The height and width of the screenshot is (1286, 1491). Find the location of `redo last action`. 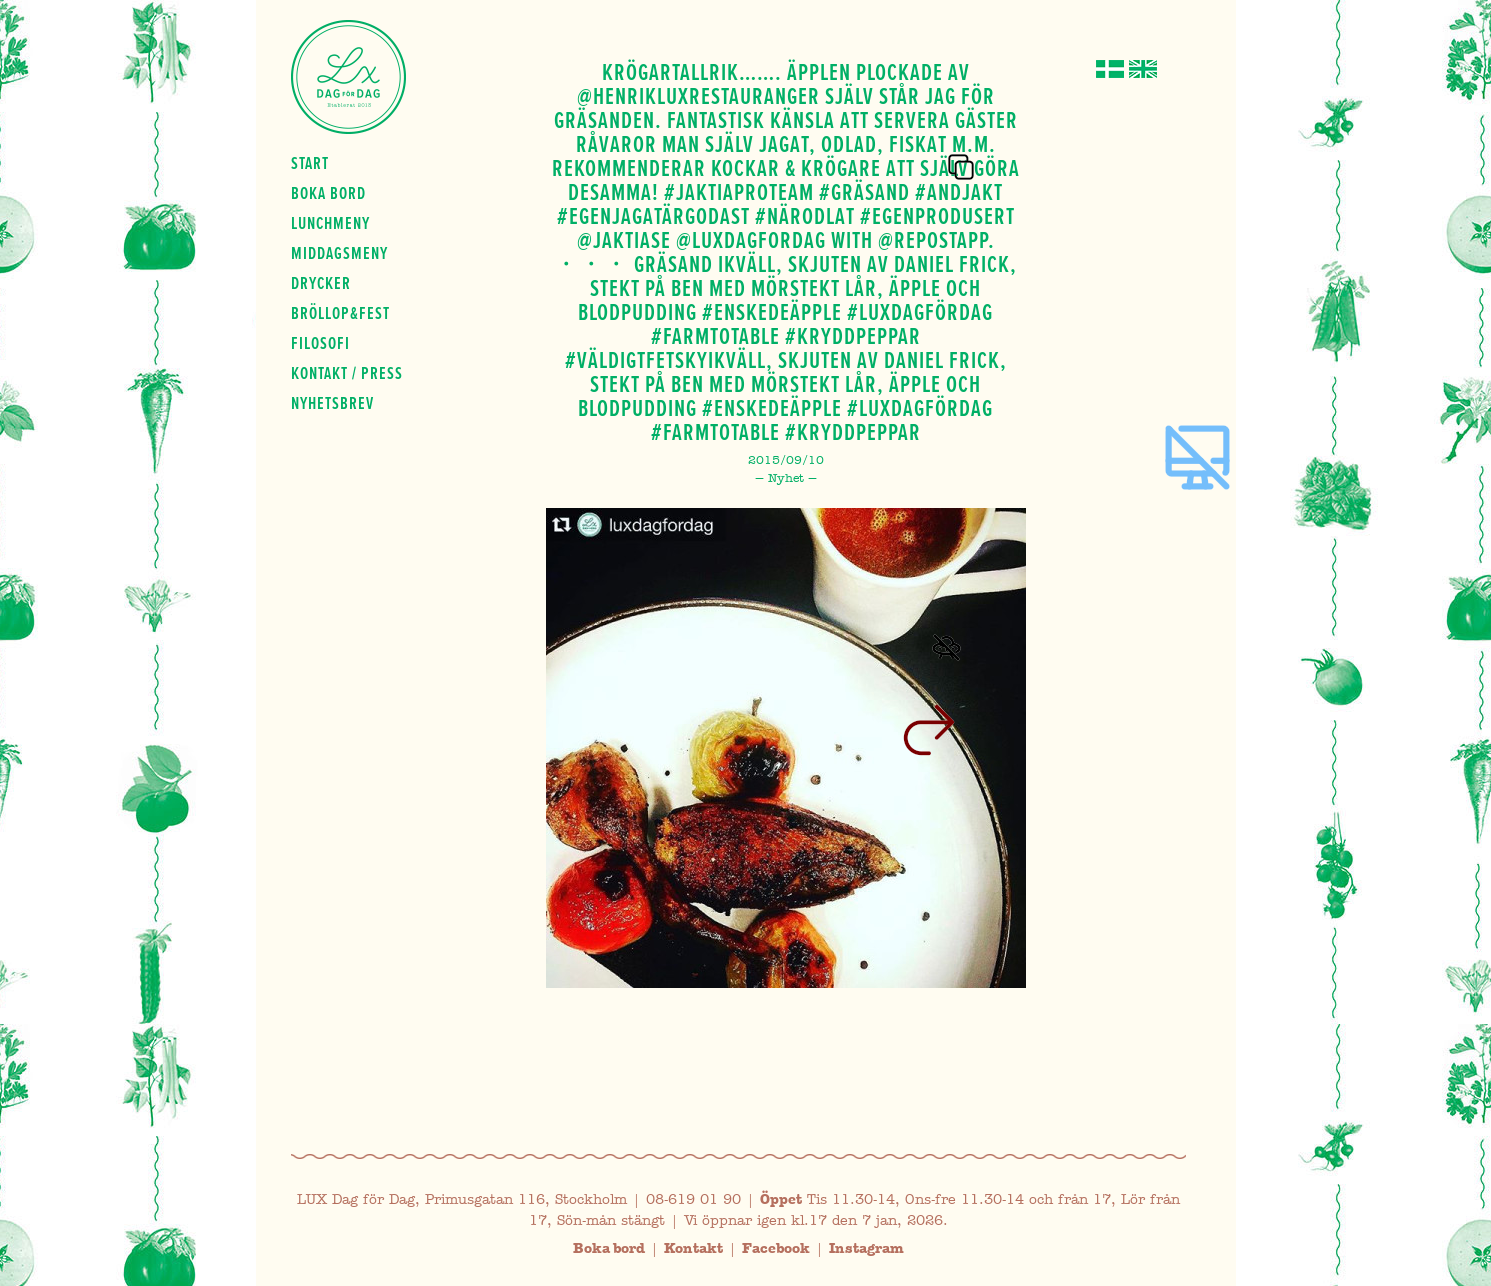

redo last action is located at coordinates (929, 730).